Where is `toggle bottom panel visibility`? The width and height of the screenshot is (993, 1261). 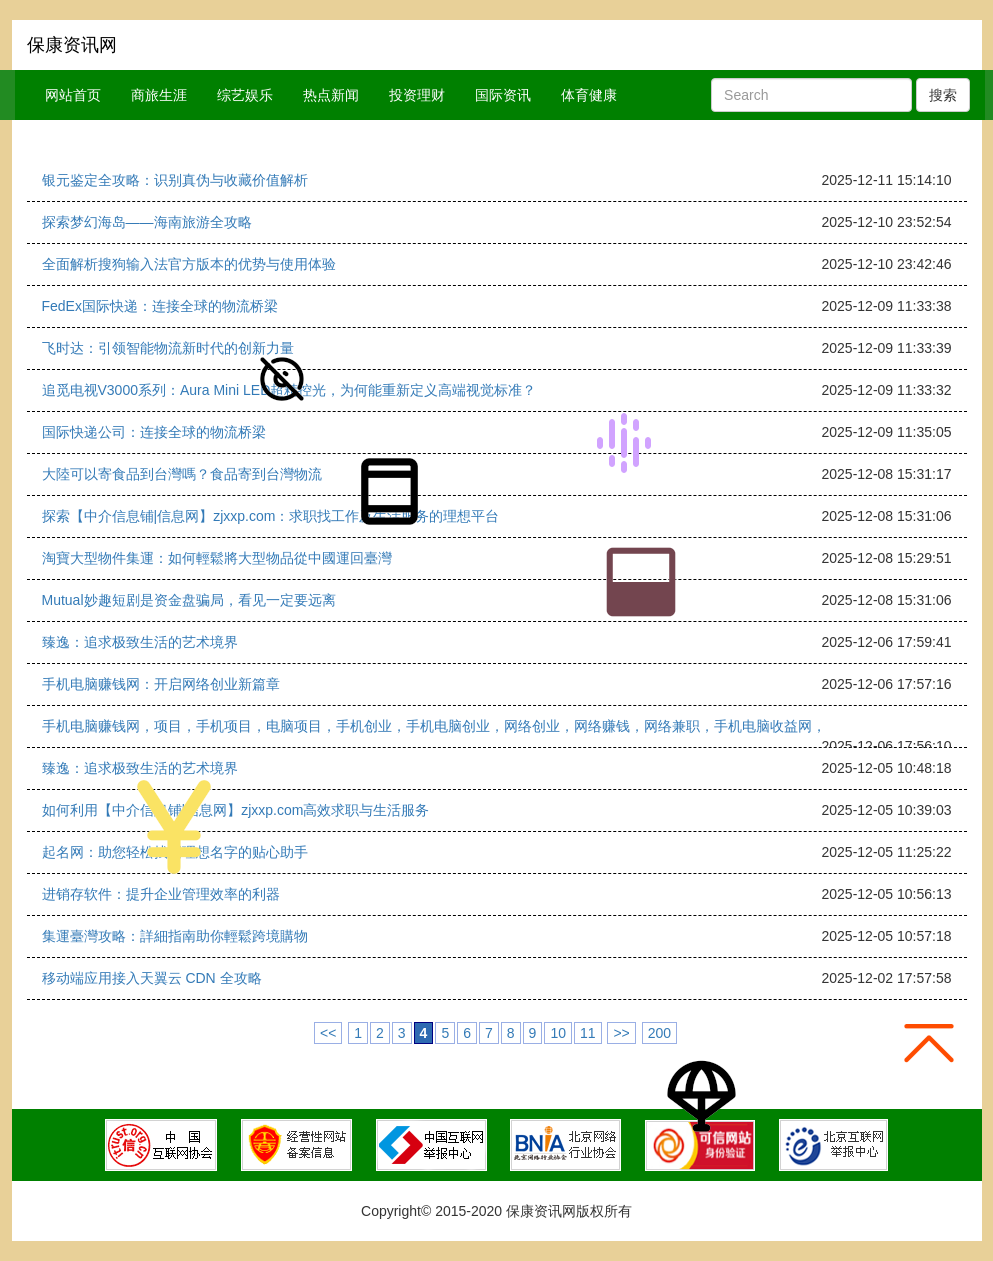
toggle bottom panel visibility is located at coordinates (641, 582).